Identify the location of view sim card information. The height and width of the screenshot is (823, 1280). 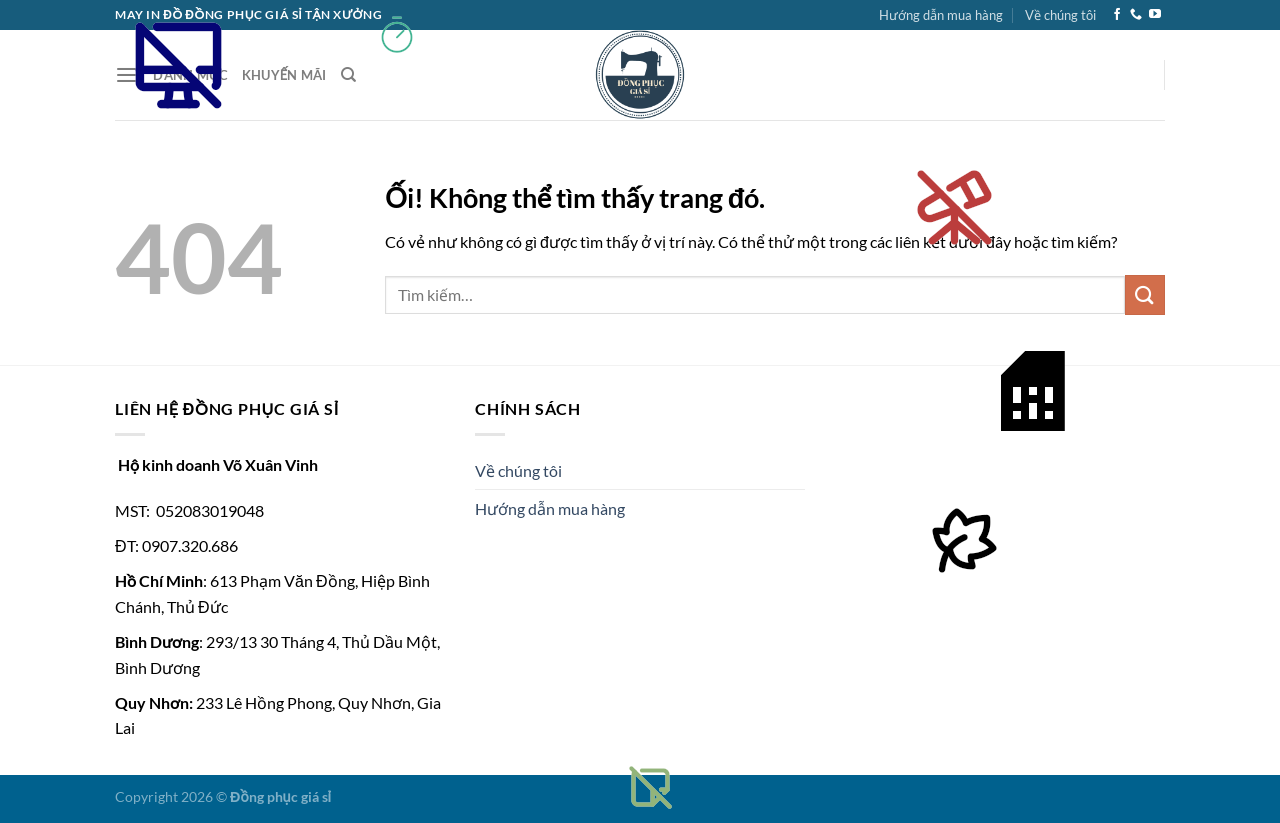
(1033, 391).